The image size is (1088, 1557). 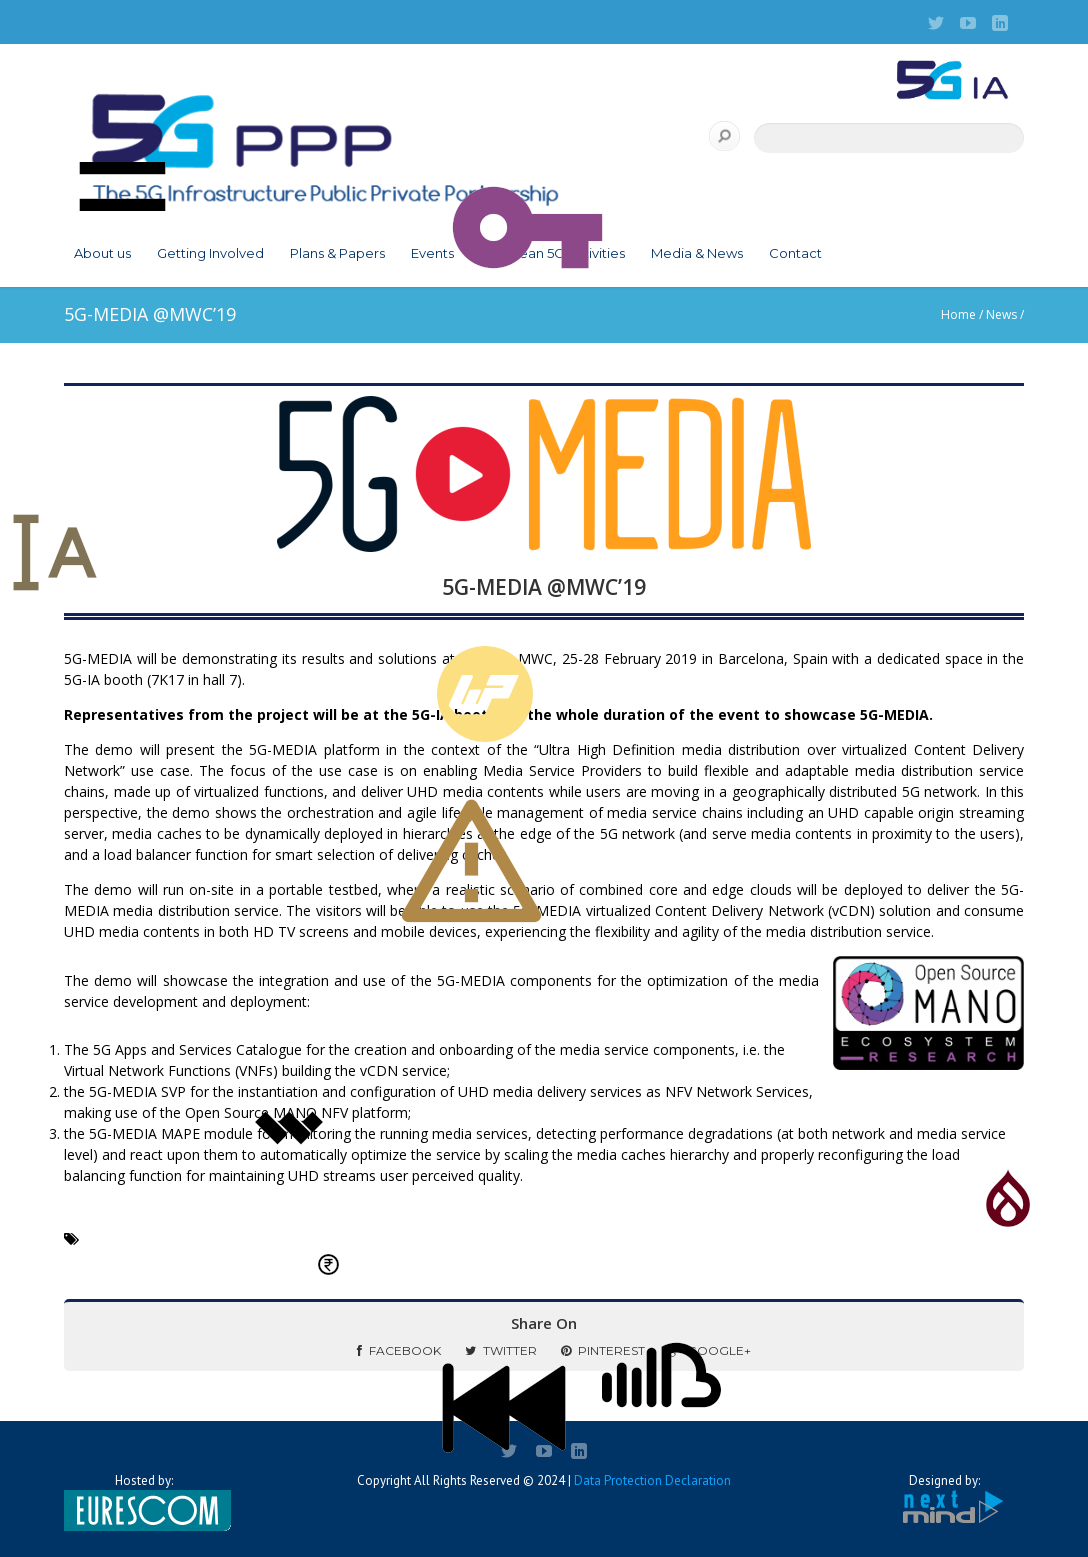 I want to click on rendact brand logo, so click(x=485, y=694).